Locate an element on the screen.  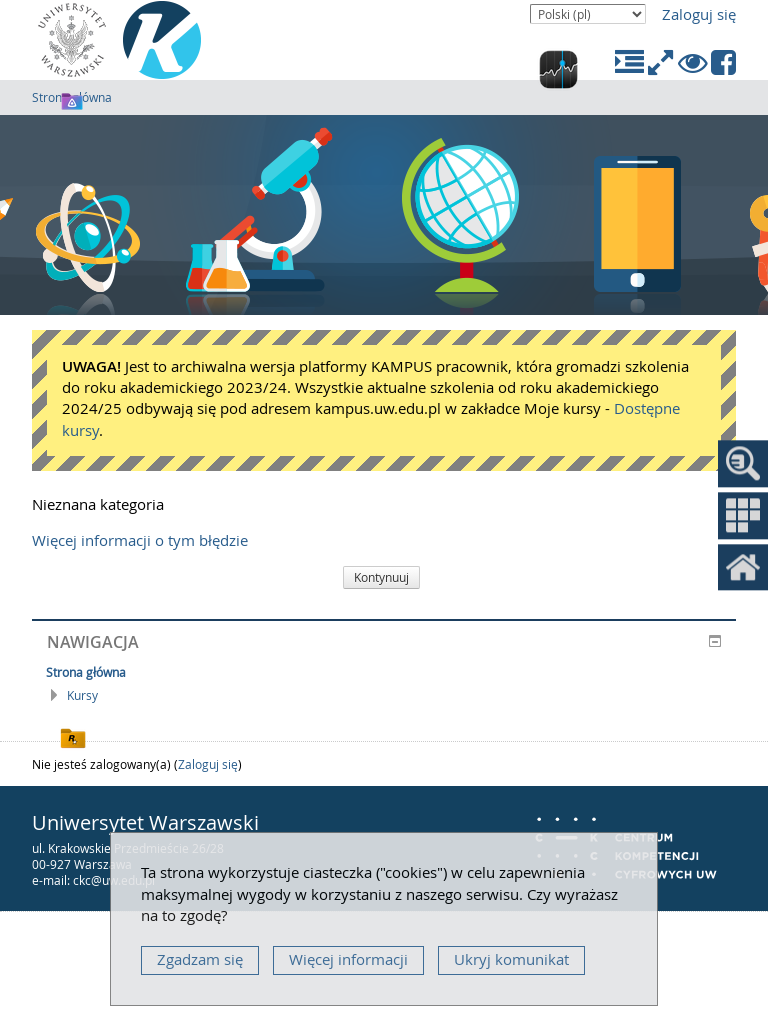
folder containing Rockstar Games files or installations is located at coordinates (73, 739).